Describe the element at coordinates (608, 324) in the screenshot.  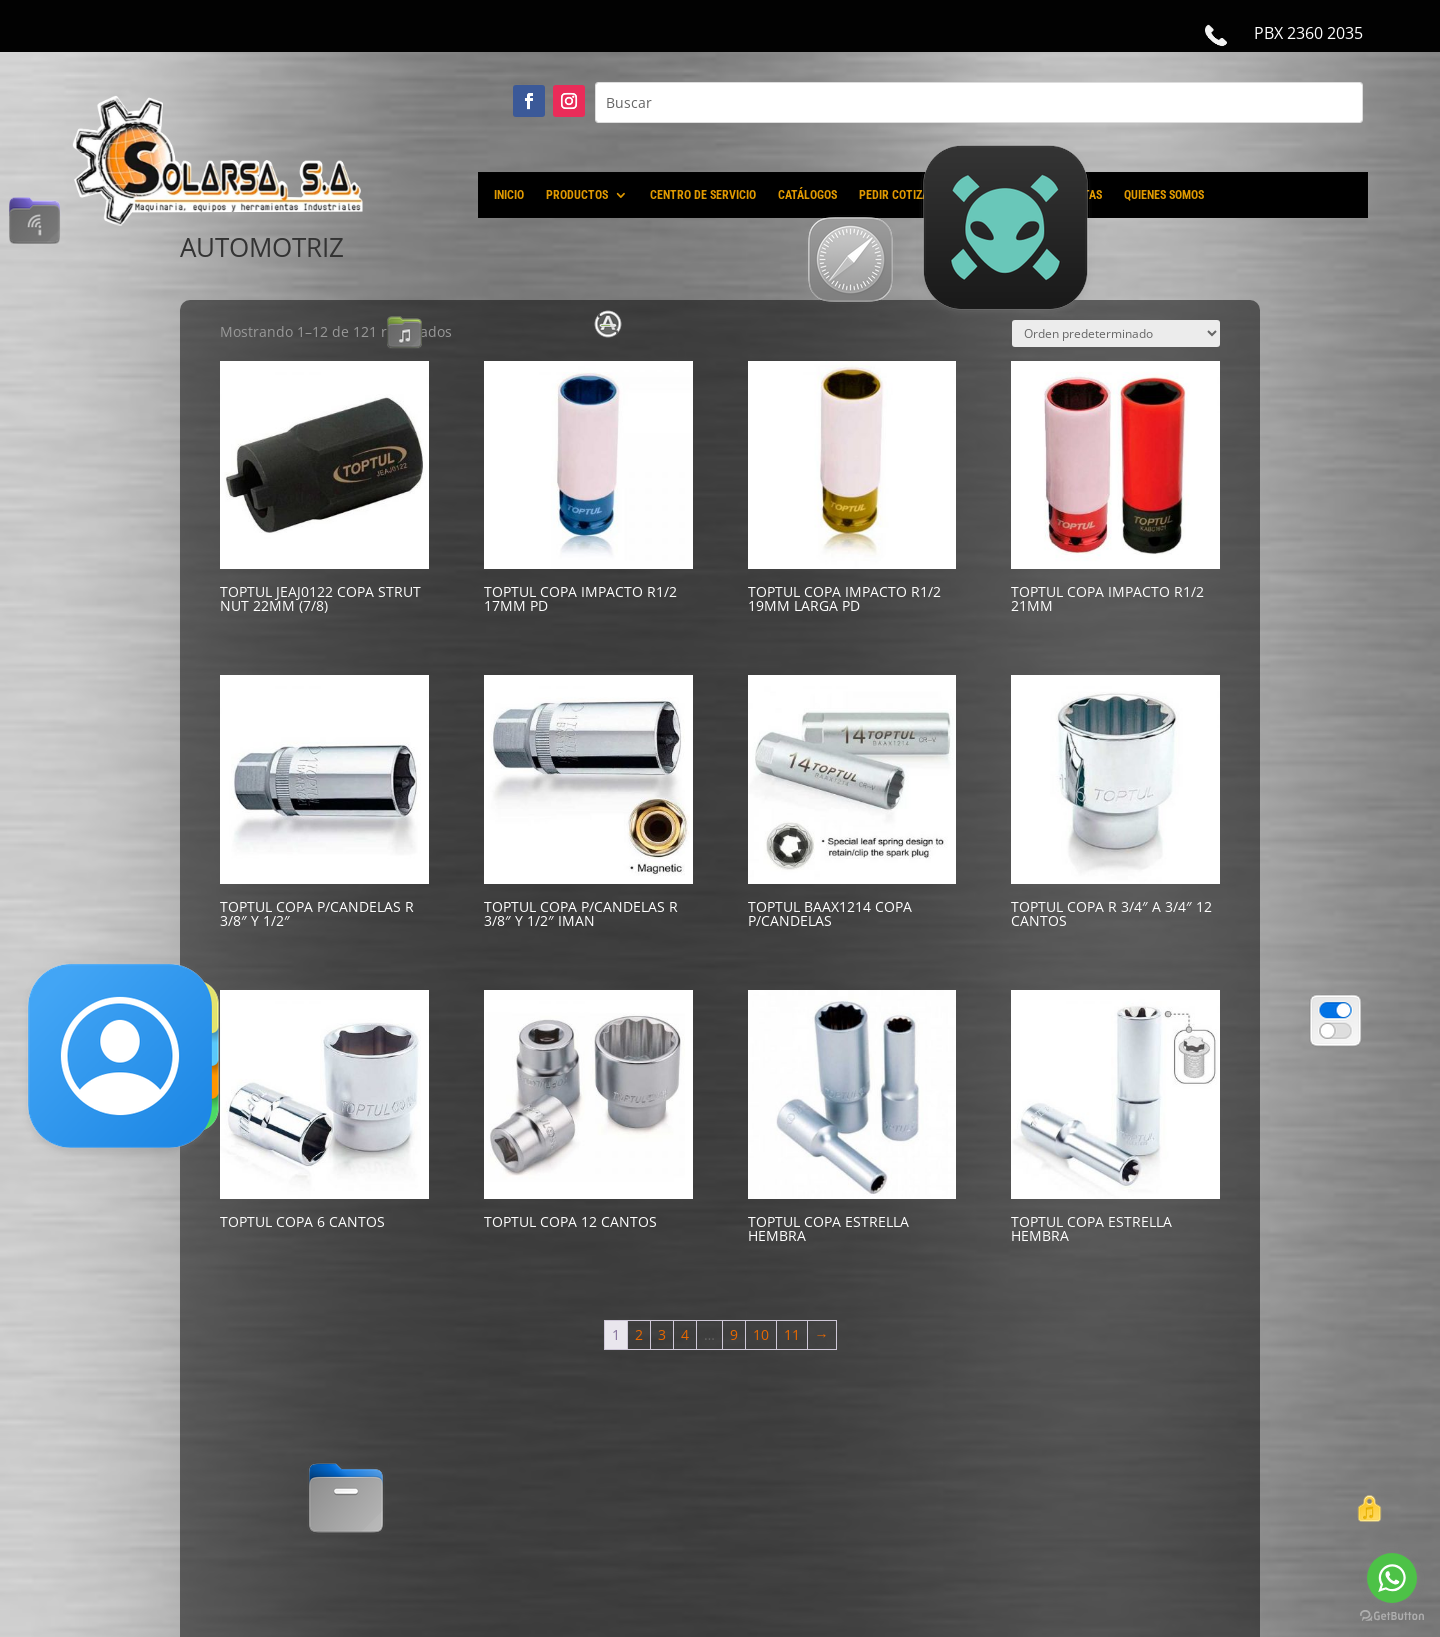
I see `check for available software updates` at that location.